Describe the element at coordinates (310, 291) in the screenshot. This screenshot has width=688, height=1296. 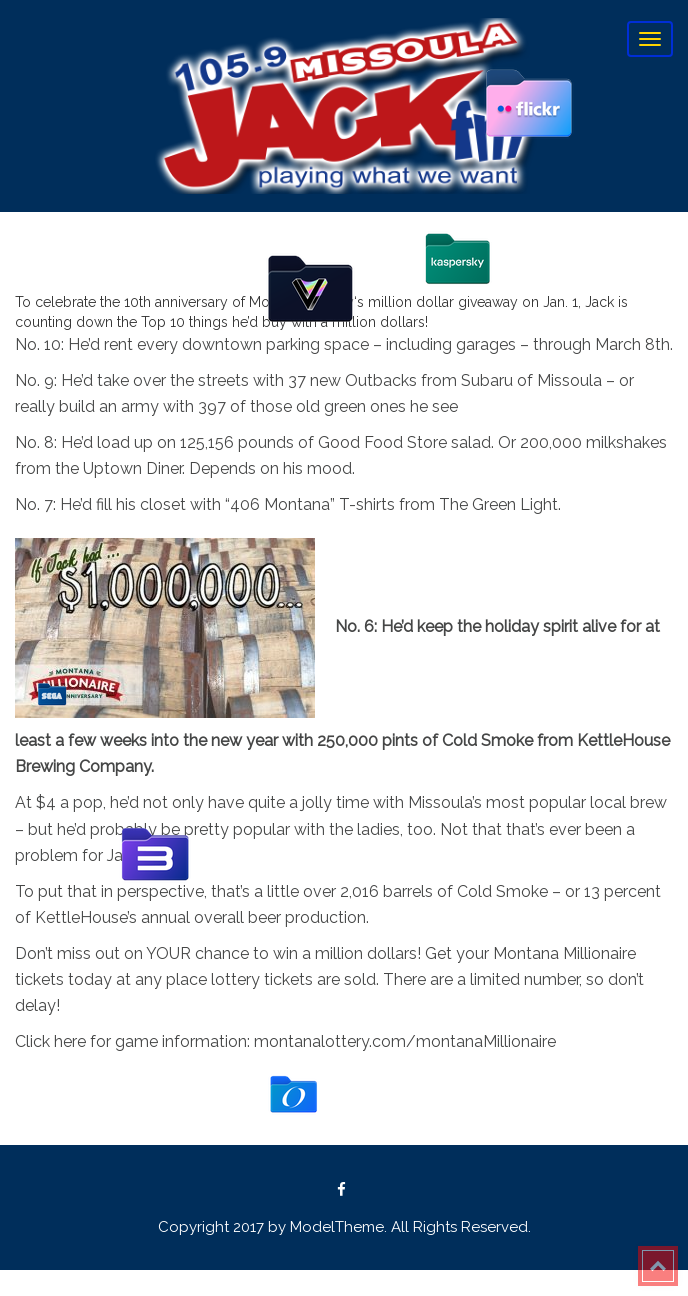
I see `open wondershare videap project files folder` at that location.